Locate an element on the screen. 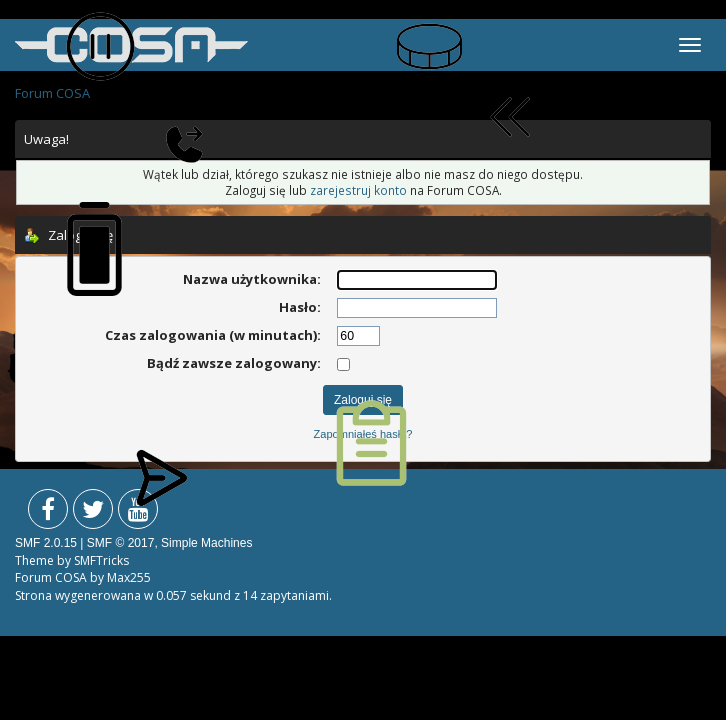  view your coin balance or currency is located at coordinates (429, 46).